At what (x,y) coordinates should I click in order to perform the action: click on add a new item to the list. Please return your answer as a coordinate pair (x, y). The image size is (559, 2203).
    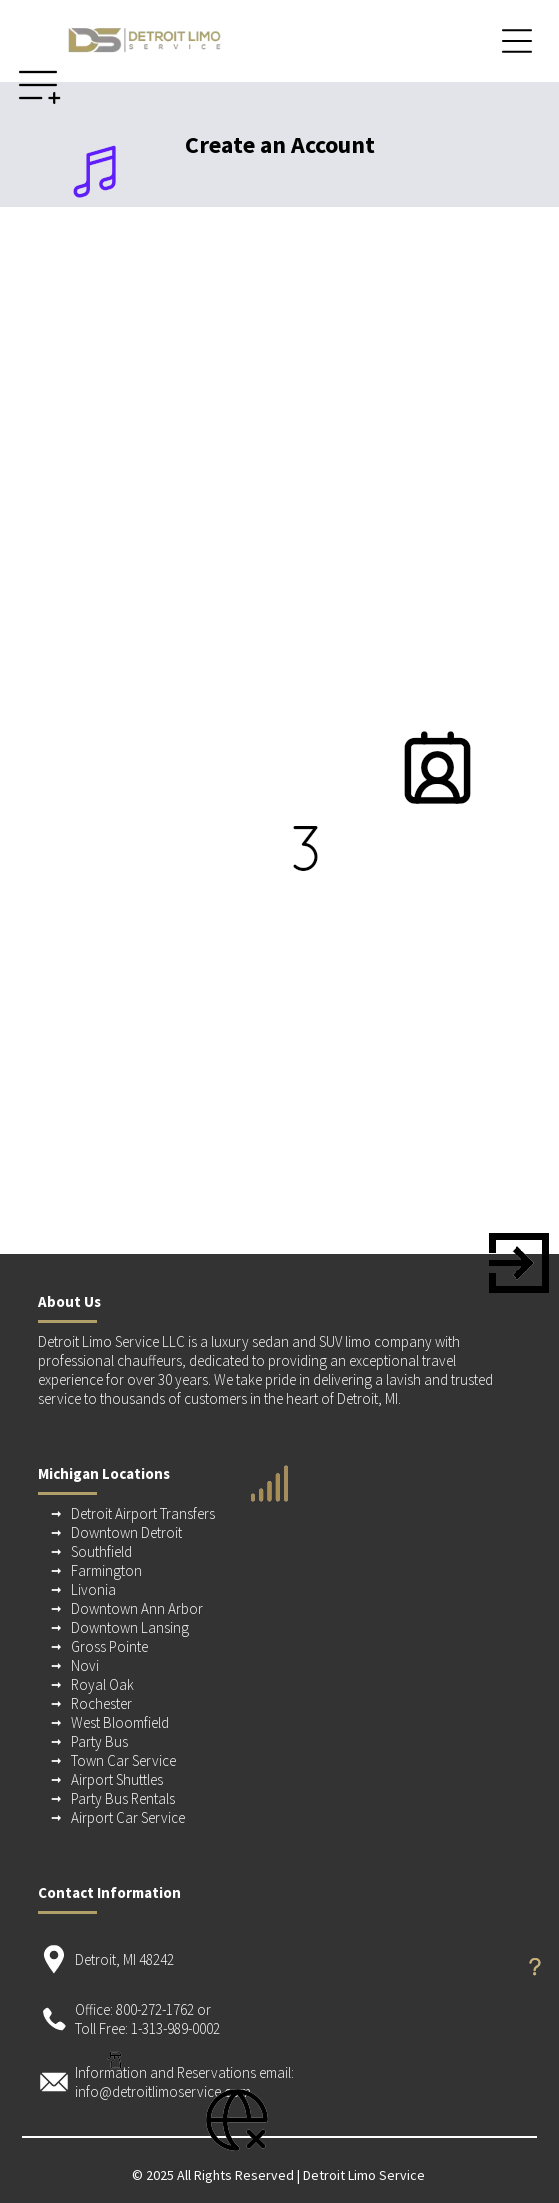
    Looking at the image, I should click on (38, 85).